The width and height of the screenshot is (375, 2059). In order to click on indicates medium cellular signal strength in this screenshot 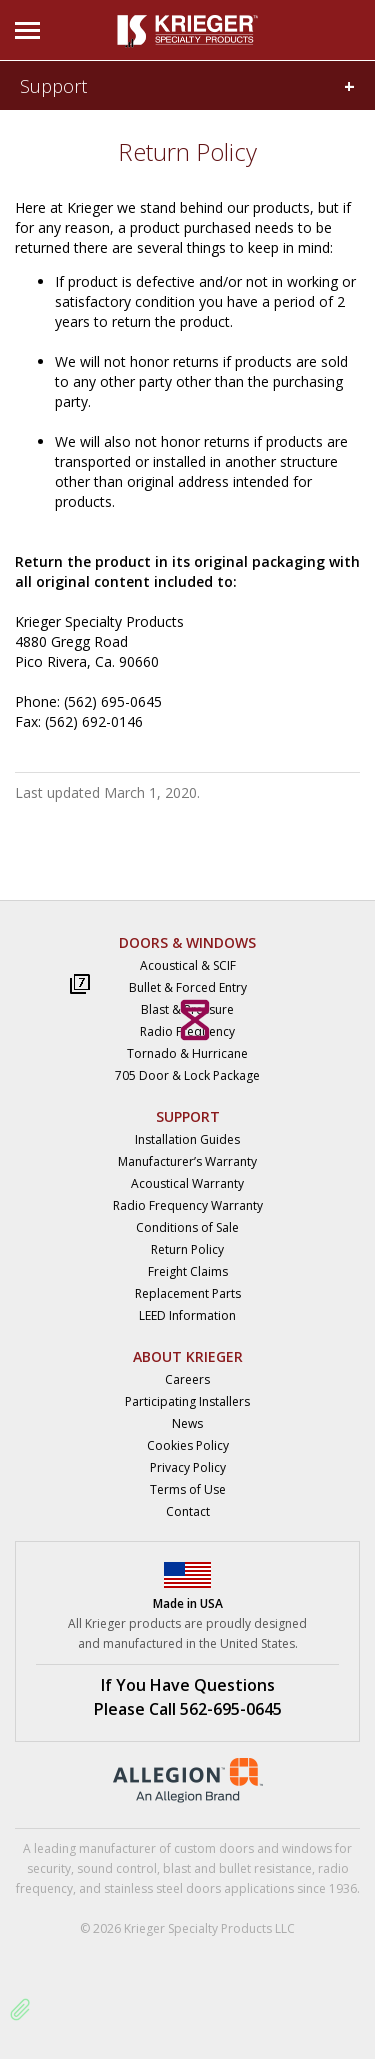, I will do `click(133, 41)`.